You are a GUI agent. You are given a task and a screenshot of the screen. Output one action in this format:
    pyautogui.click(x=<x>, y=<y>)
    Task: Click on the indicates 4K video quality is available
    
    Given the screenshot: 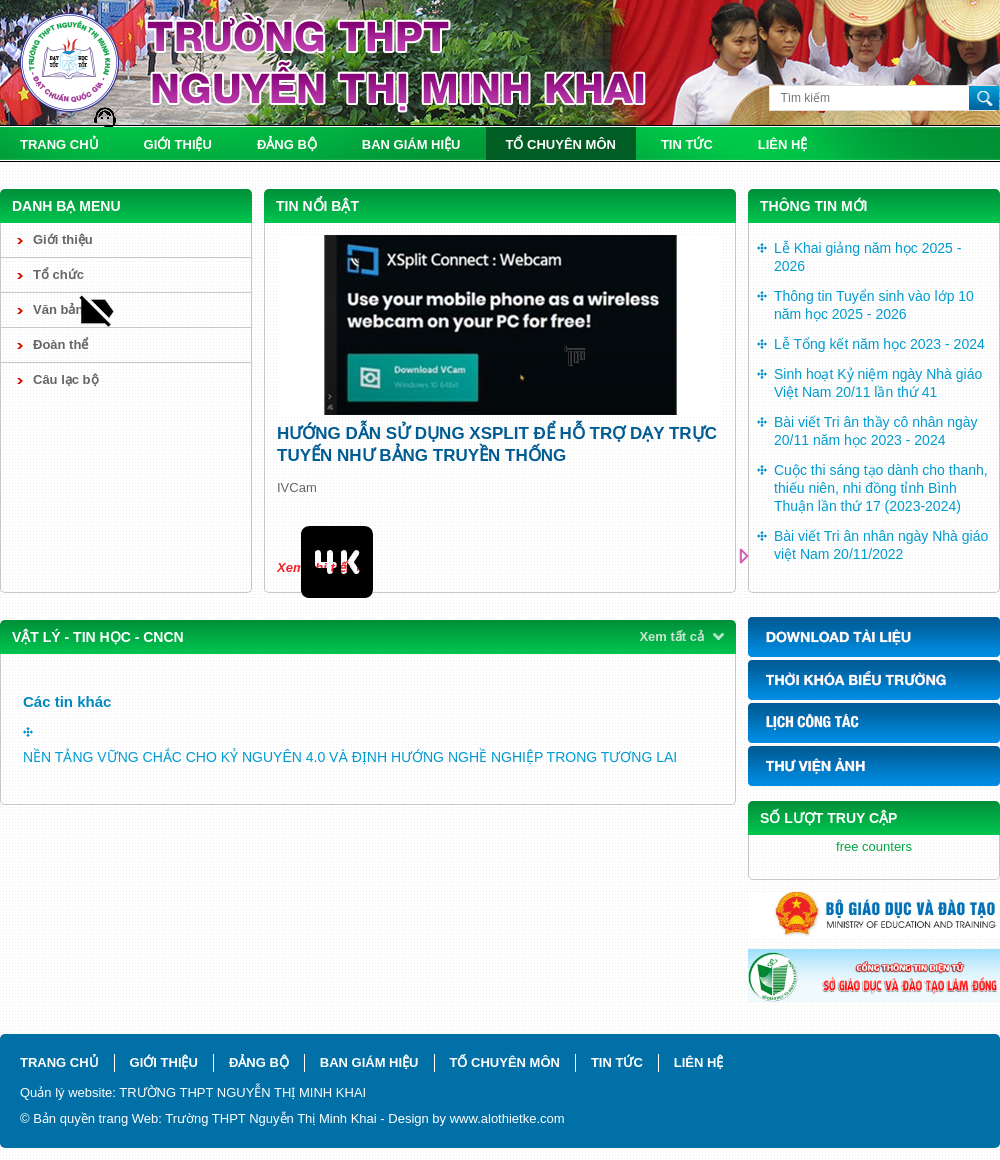 What is the action you would take?
    pyautogui.click(x=337, y=562)
    